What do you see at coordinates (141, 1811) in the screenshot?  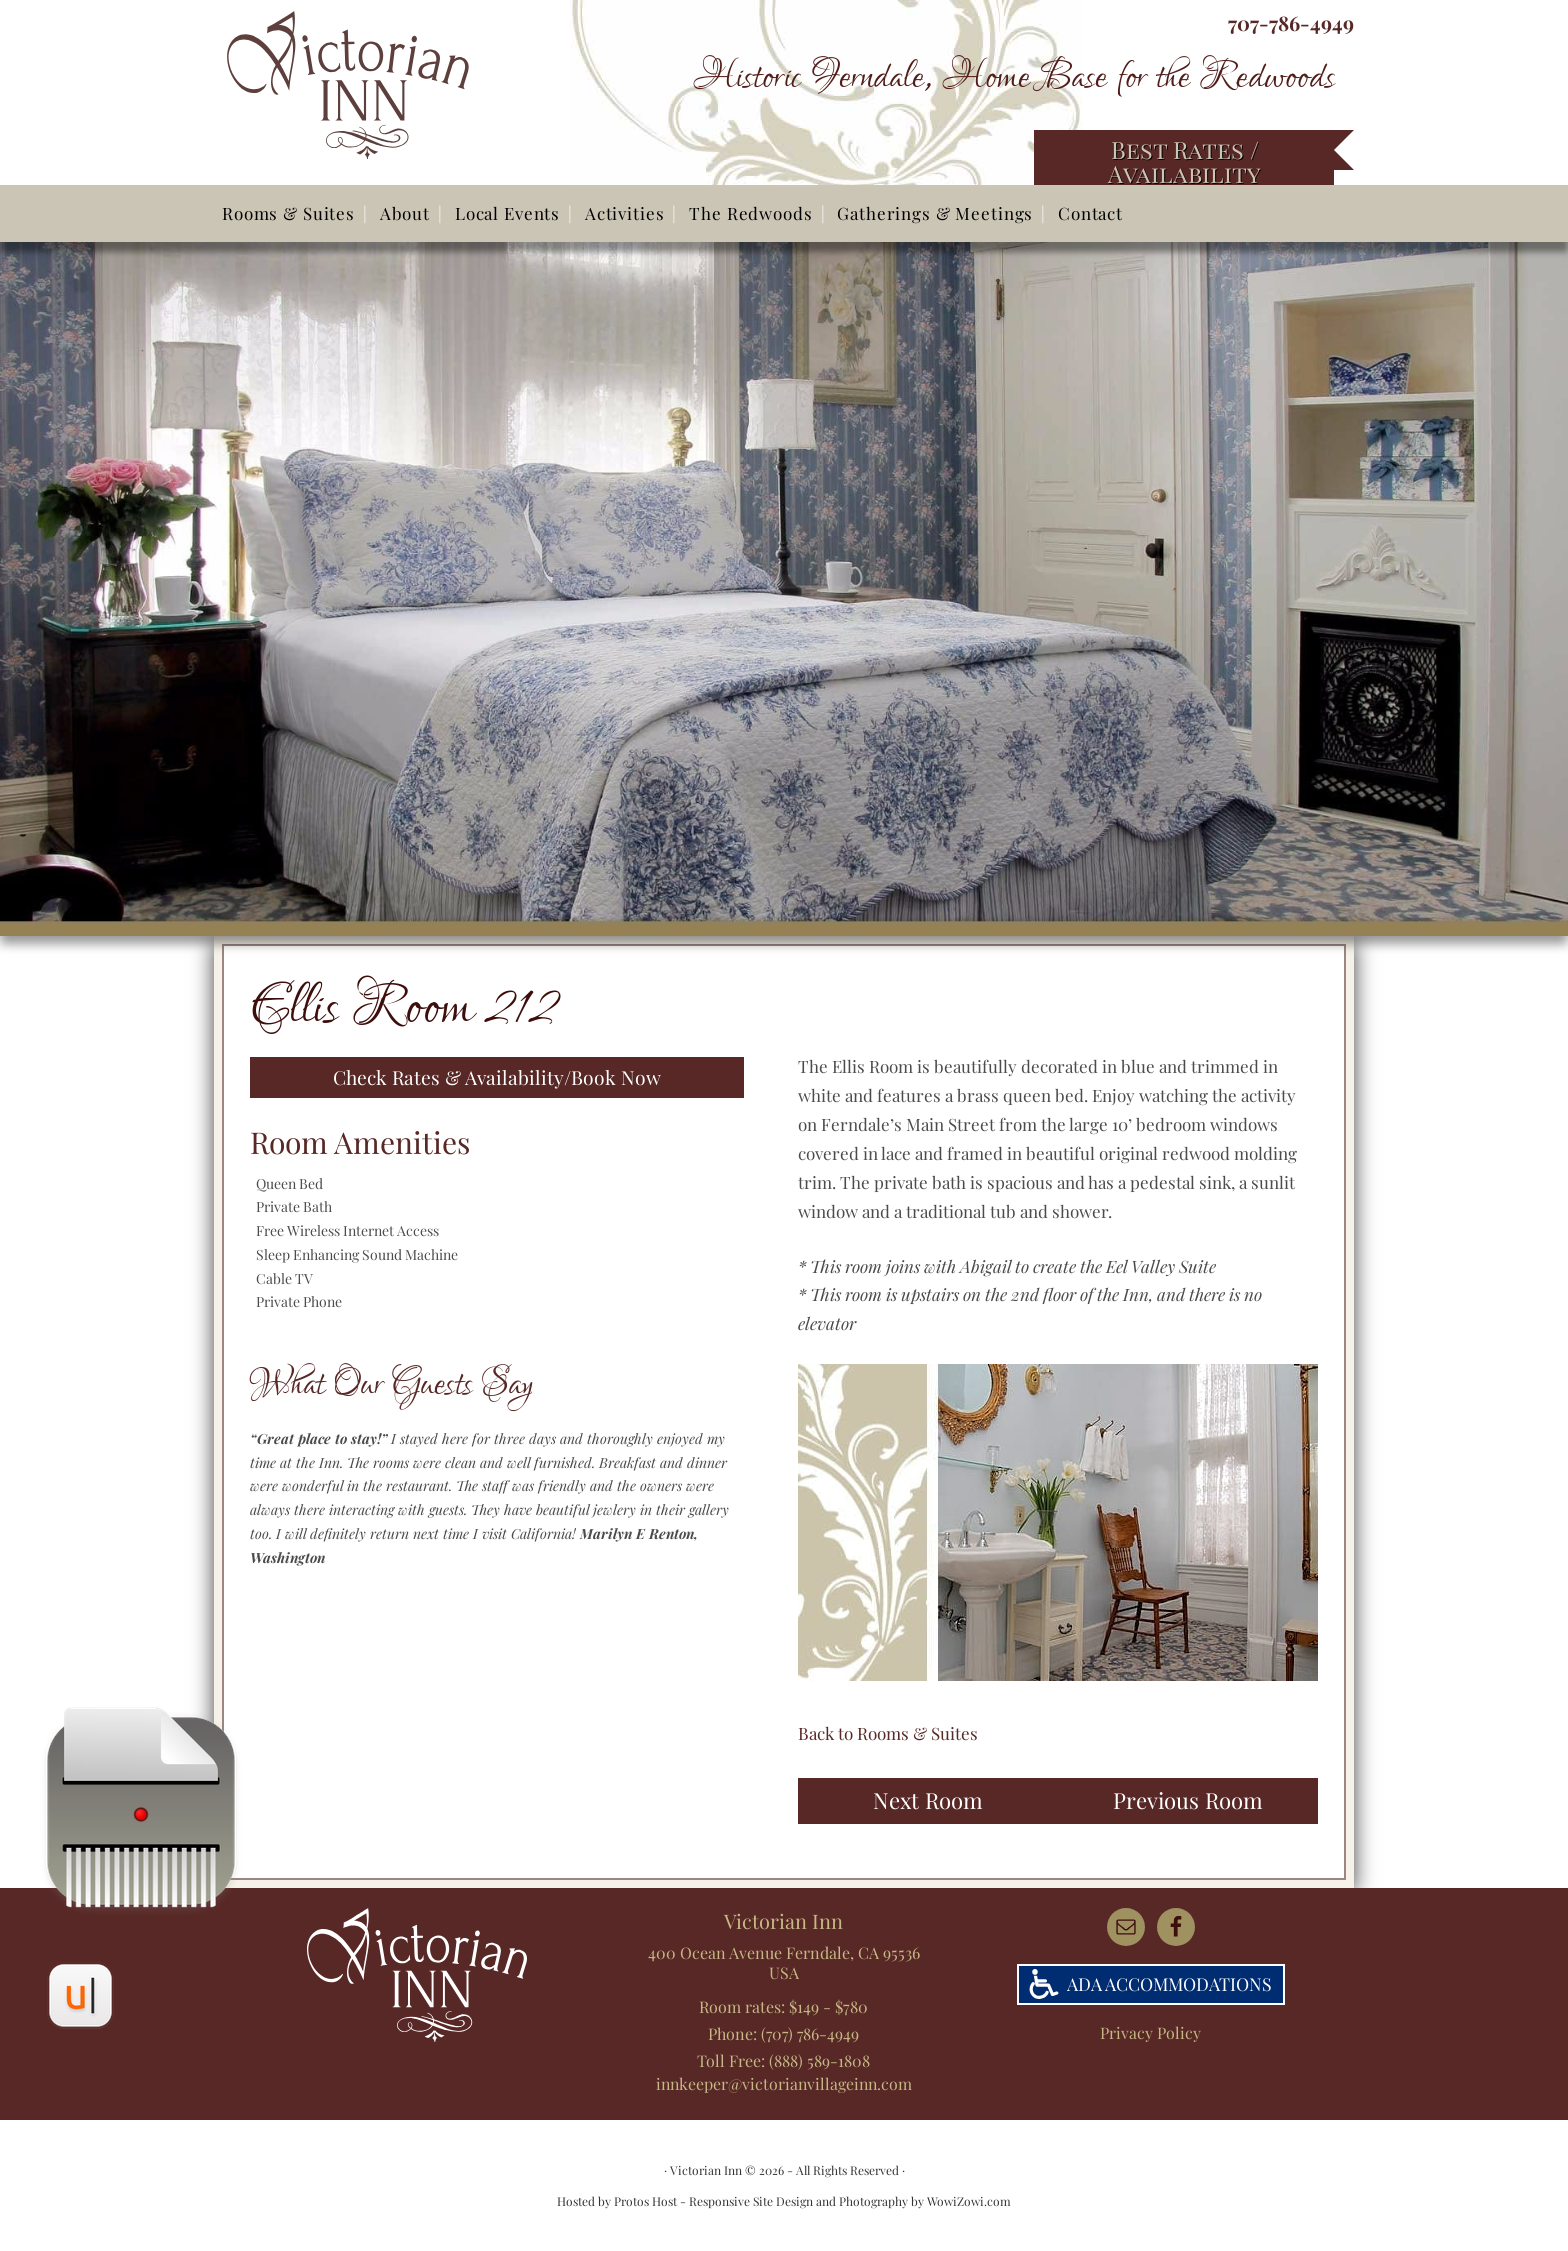 I see `open raider app for document scanning` at bounding box center [141, 1811].